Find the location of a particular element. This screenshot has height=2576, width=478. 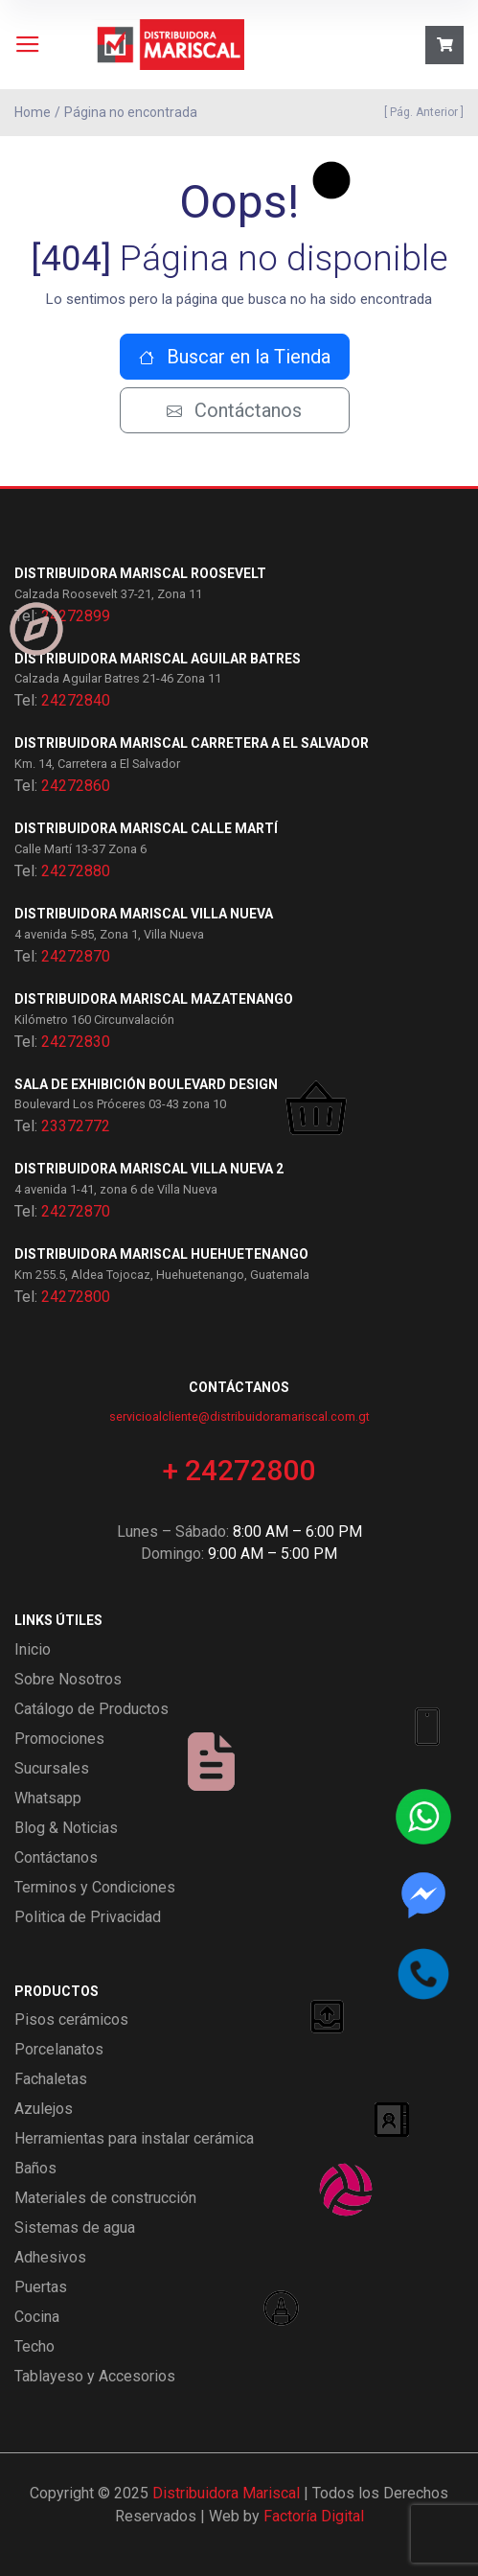

volleyball sports category or activity is located at coordinates (346, 2190).